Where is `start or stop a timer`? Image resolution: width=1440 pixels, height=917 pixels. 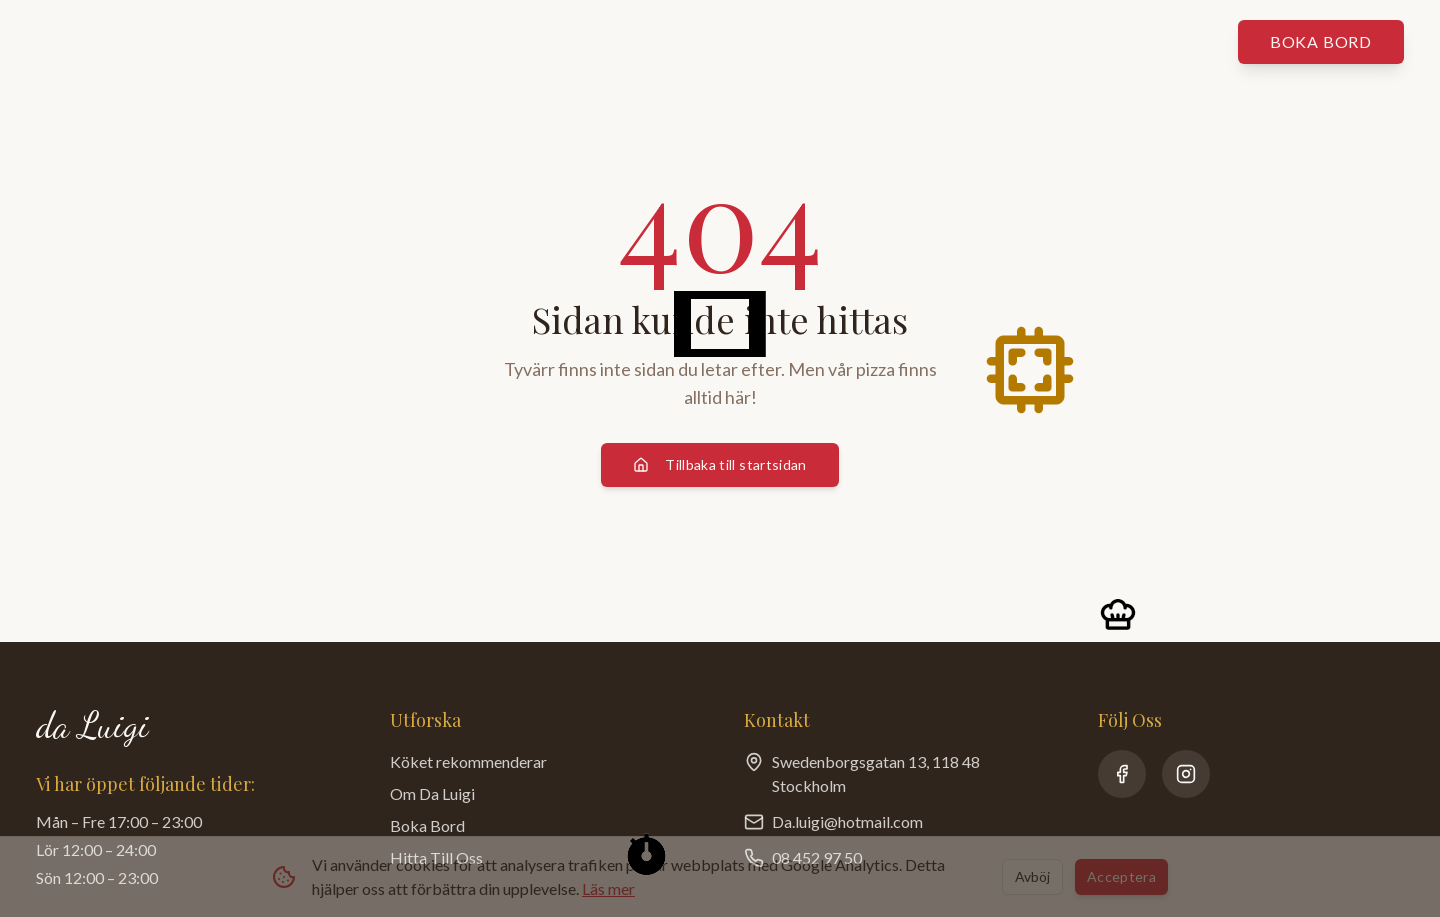
start or stop a timer is located at coordinates (646, 854).